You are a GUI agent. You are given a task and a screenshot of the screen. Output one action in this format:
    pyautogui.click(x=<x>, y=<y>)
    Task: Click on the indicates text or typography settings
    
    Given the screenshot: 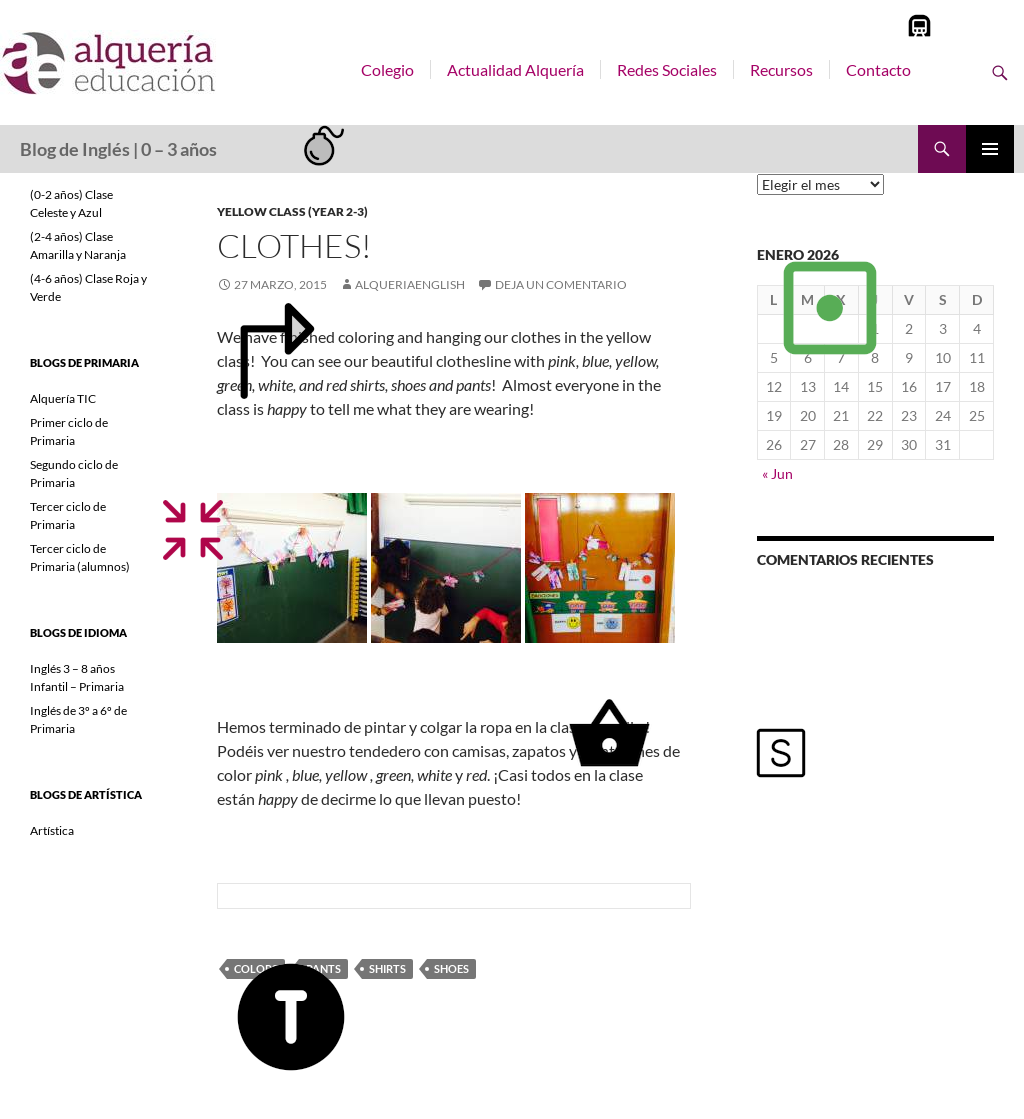 What is the action you would take?
    pyautogui.click(x=291, y=1017)
    